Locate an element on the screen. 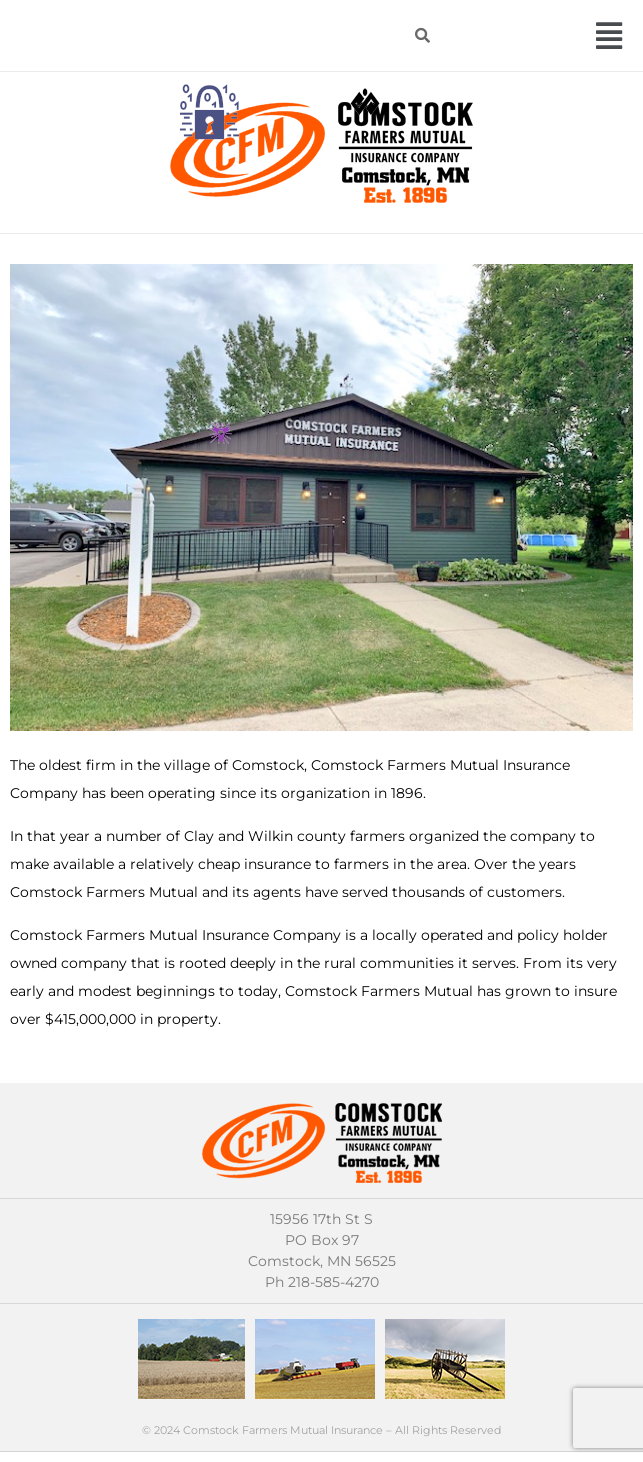  view rare or legendary item details is located at coordinates (221, 433).